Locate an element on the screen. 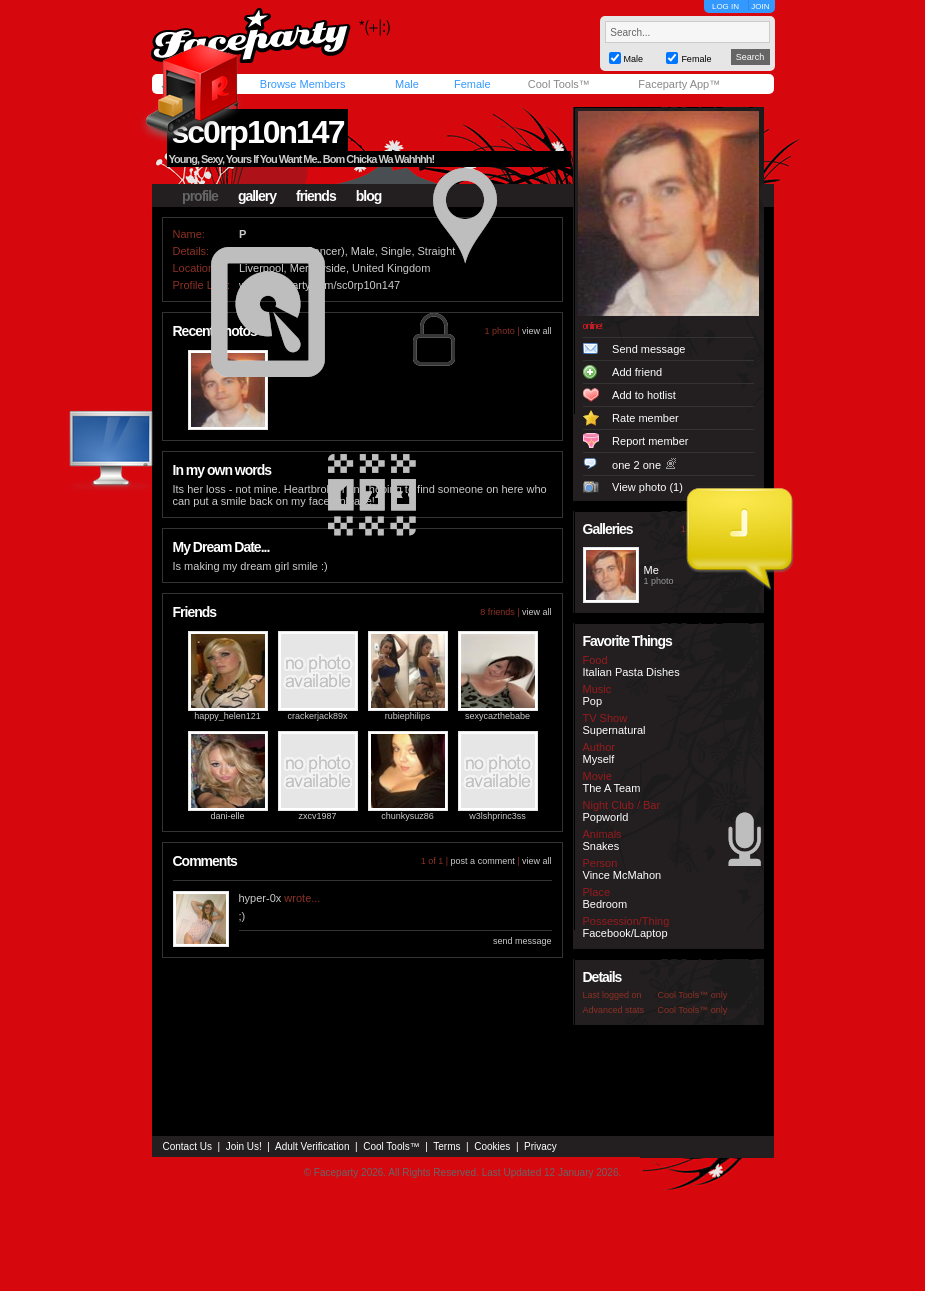  indicates a software package repository is located at coordinates (191, 89).